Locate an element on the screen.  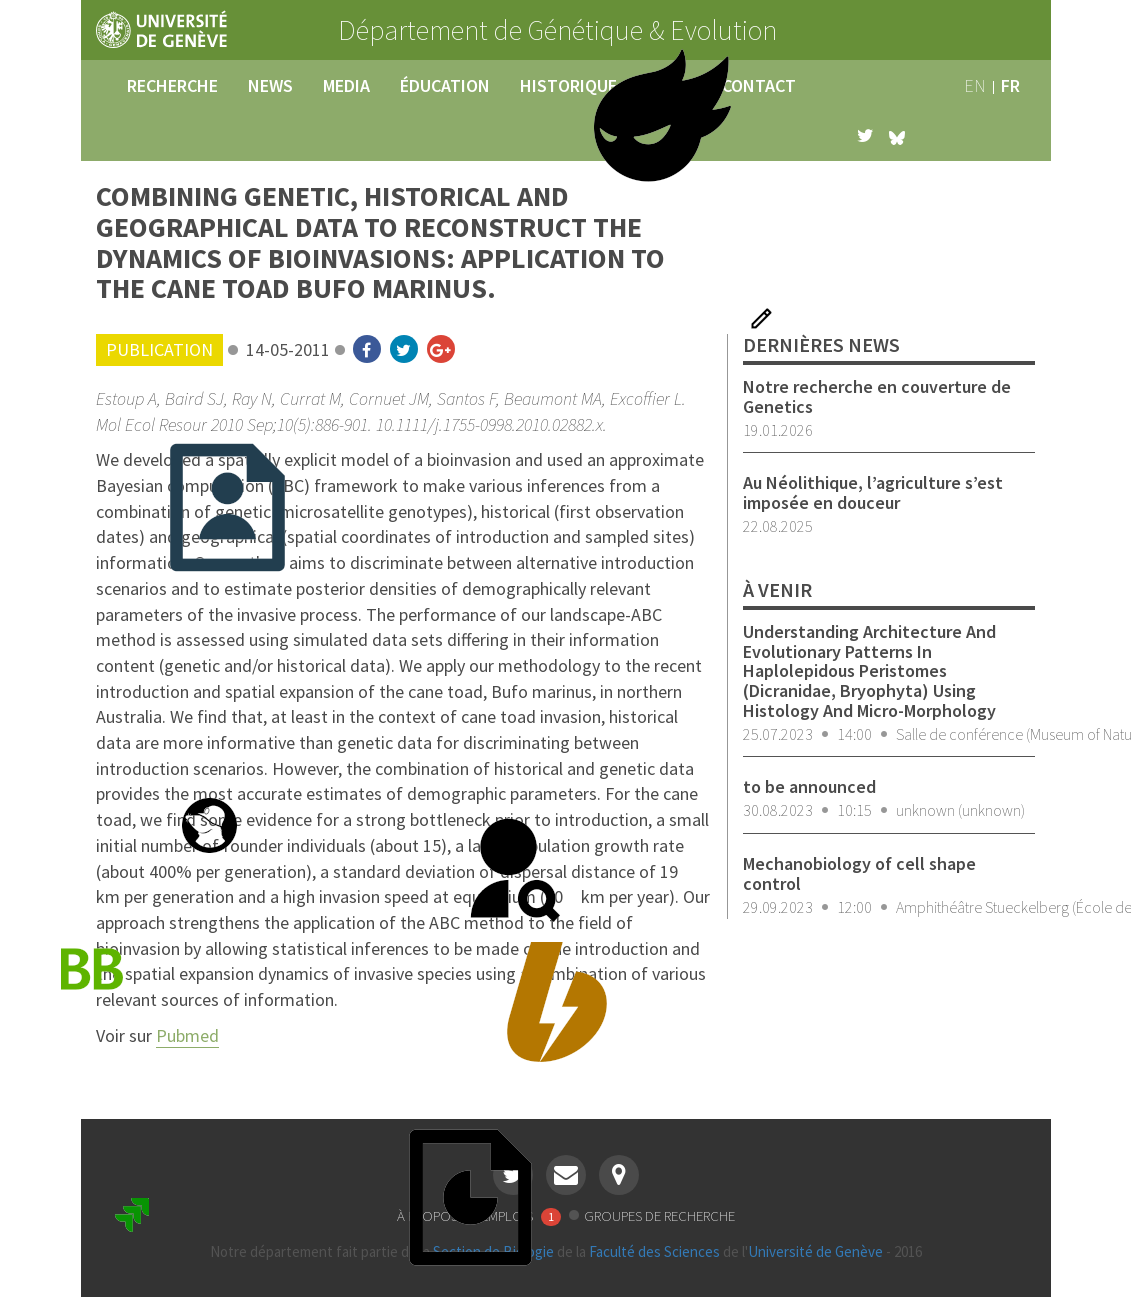
open boosty creator platform is located at coordinates (557, 1002).